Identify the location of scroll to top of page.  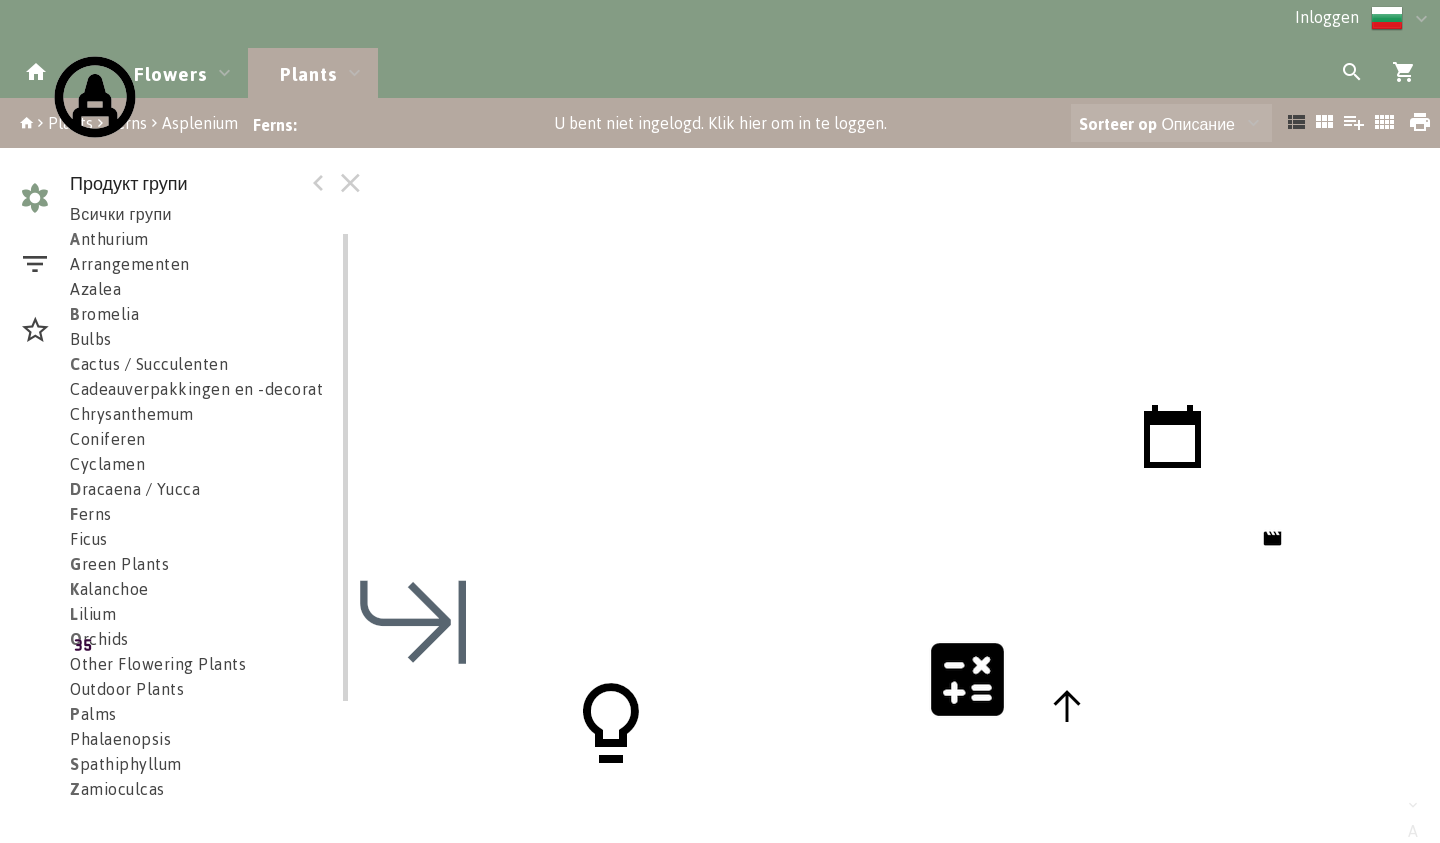
(1067, 706).